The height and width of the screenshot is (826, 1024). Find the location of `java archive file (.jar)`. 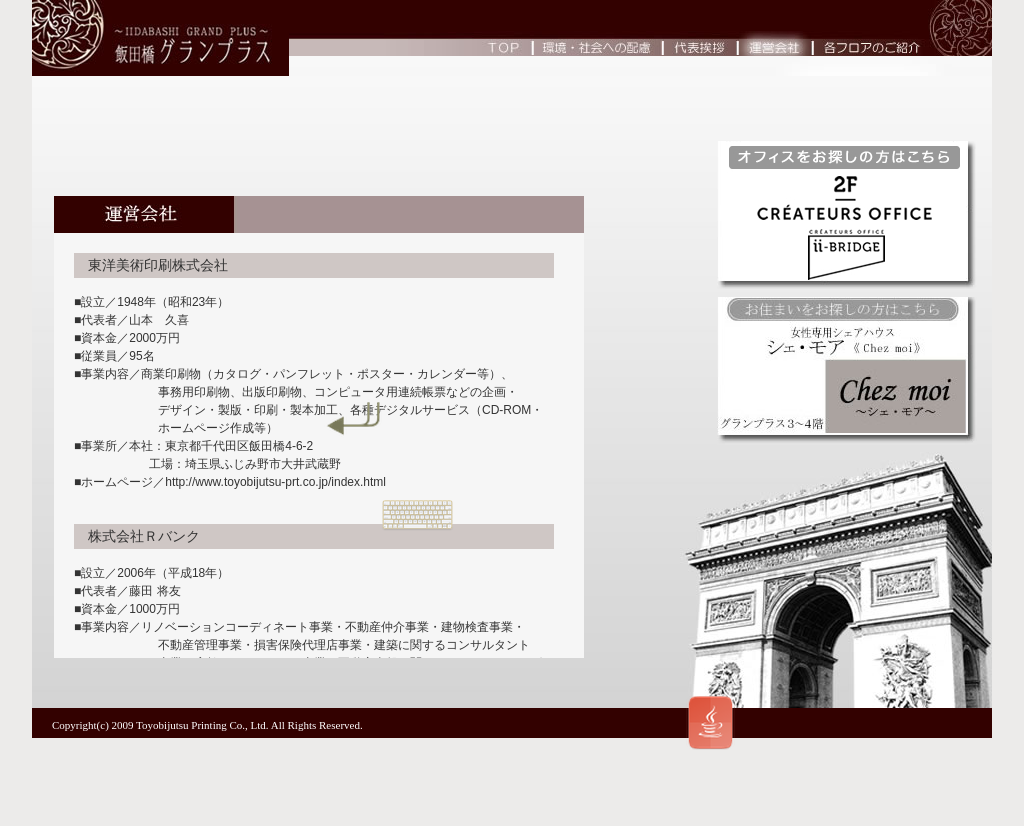

java archive file (.jar) is located at coordinates (710, 722).